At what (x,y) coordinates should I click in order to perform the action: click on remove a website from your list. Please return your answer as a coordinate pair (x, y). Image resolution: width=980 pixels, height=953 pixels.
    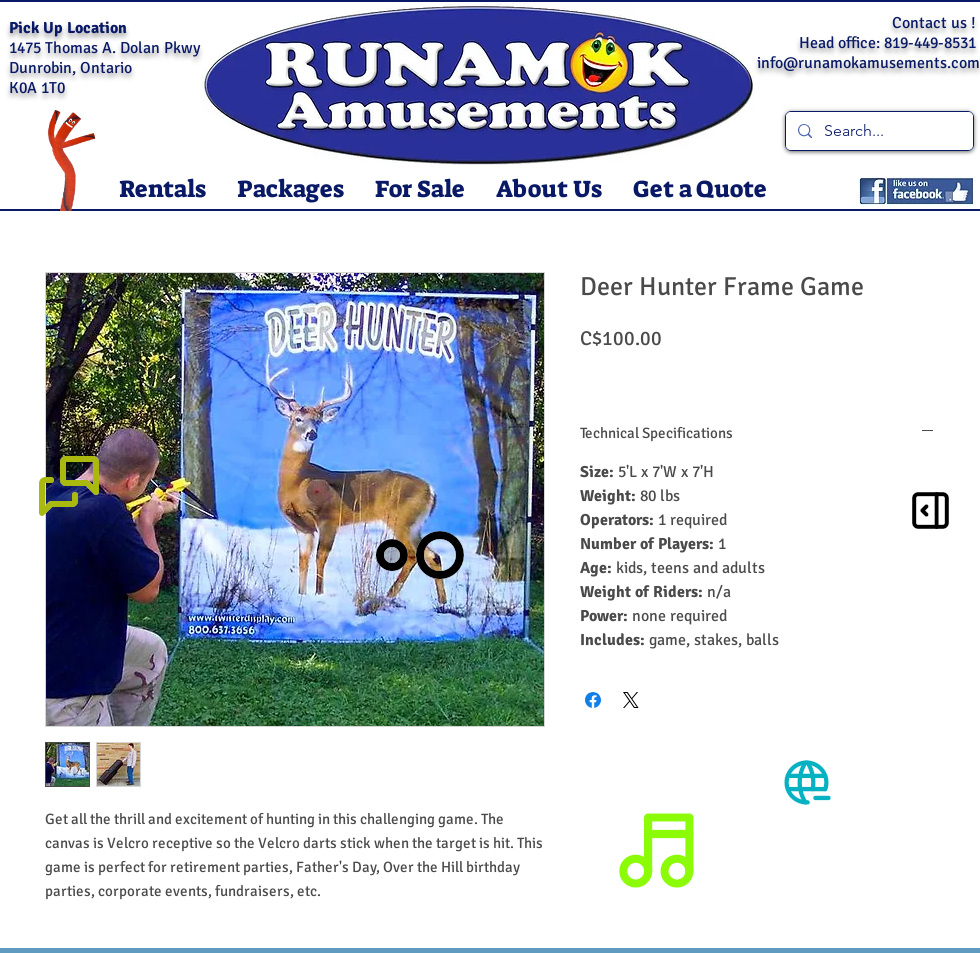
    Looking at the image, I should click on (806, 782).